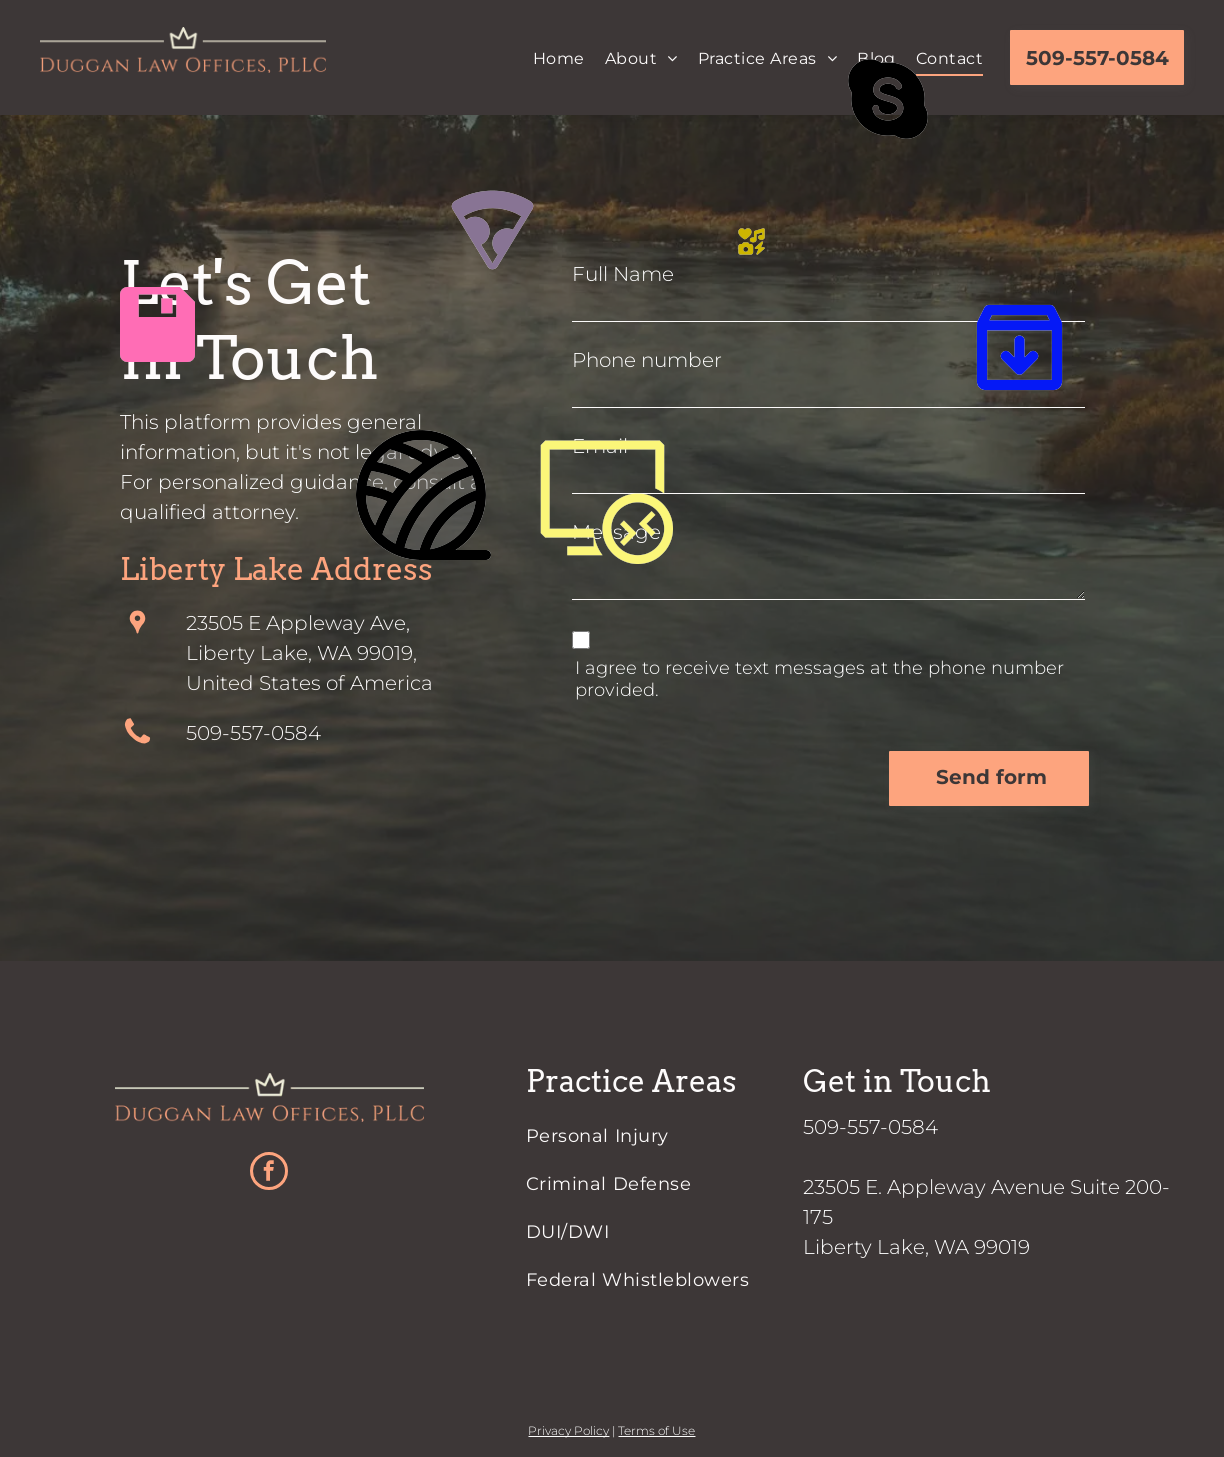 The height and width of the screenshot is (1457, 1224). Describe the element at coordinates (421, 495) in the screenshot. I see `craft or knitting-related feature` at that location.